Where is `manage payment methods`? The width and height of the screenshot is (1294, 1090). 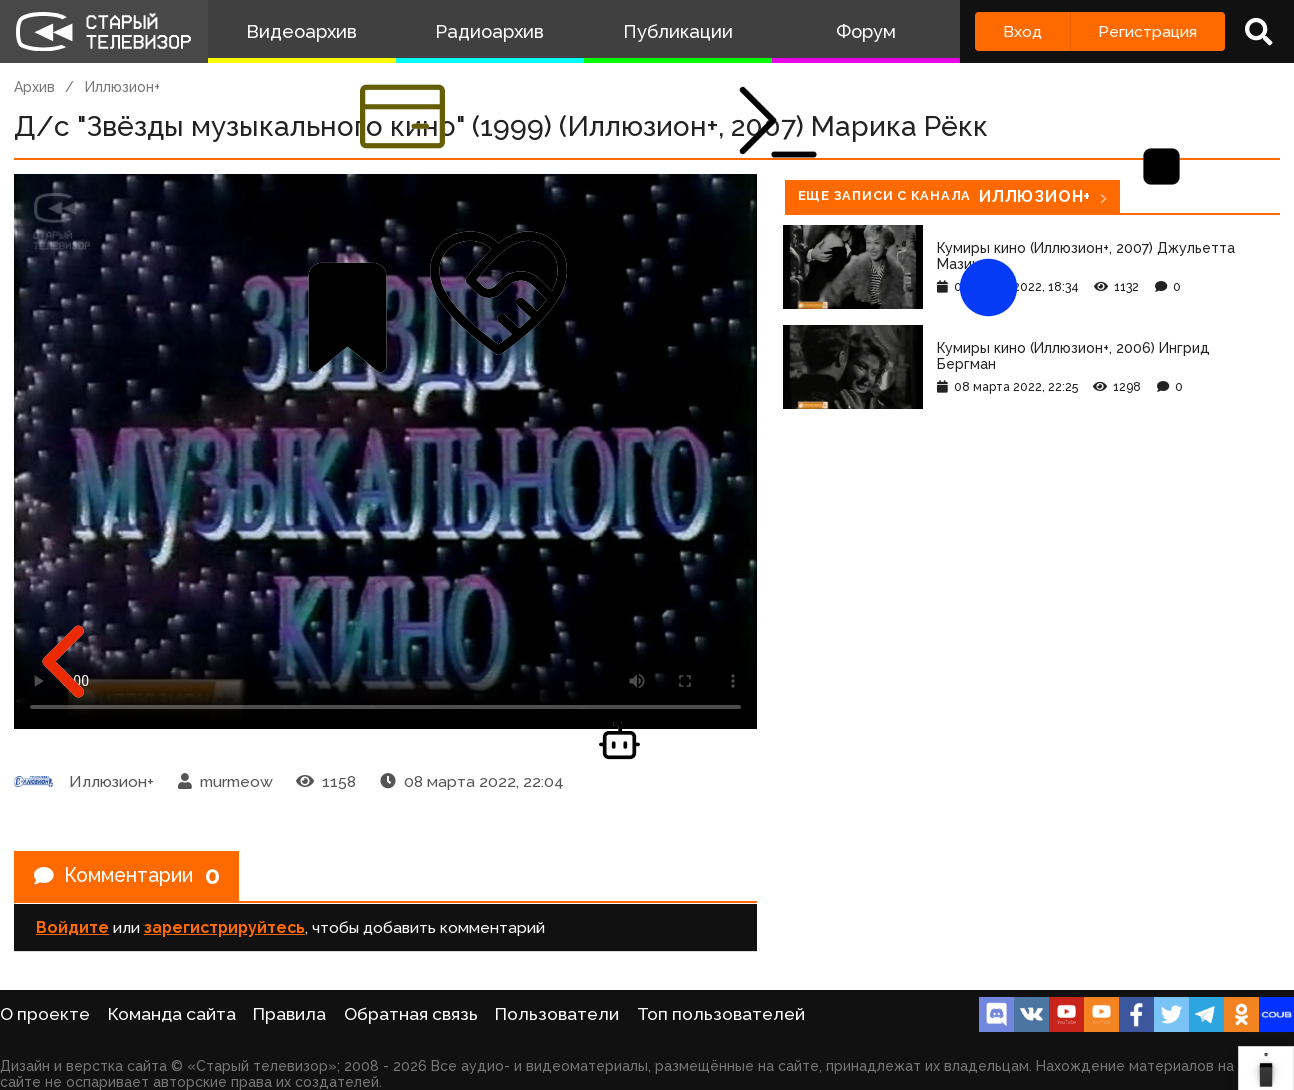 manage payment methods is located at coordinates (402, 116).